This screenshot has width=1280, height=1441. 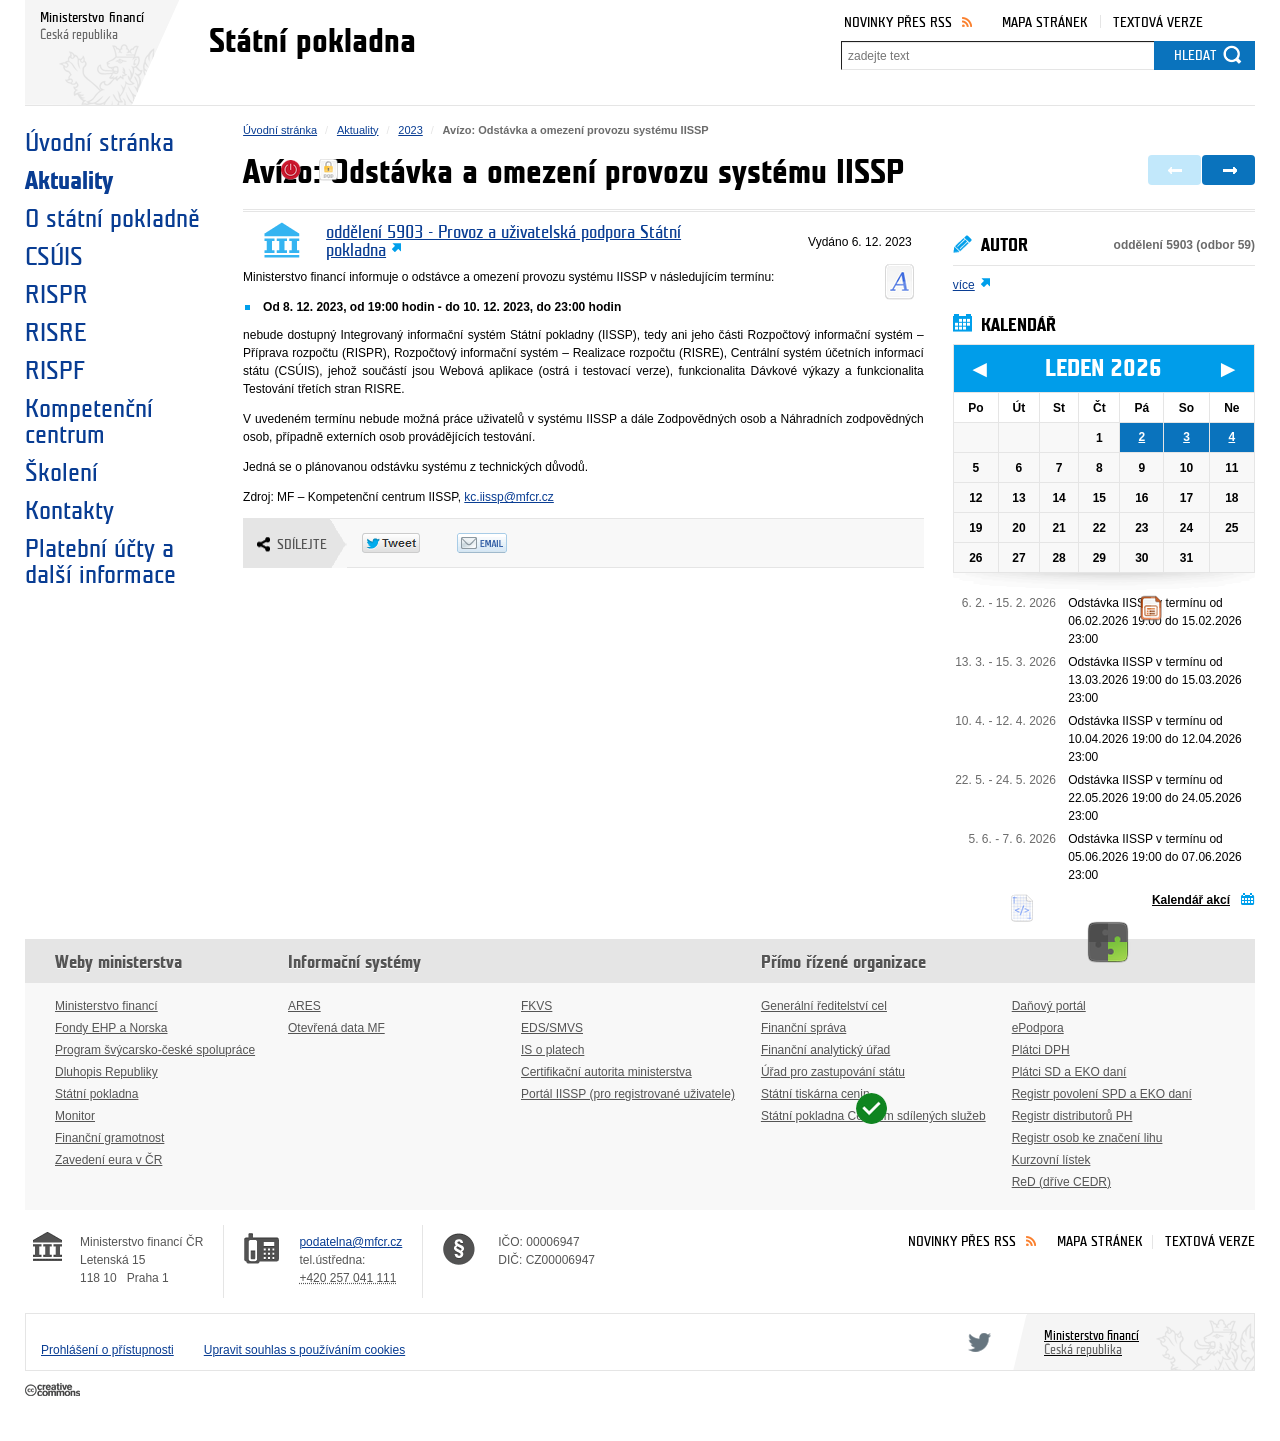 I want to click on libreoffice impress presentation file, so click(x=1151, y=608).